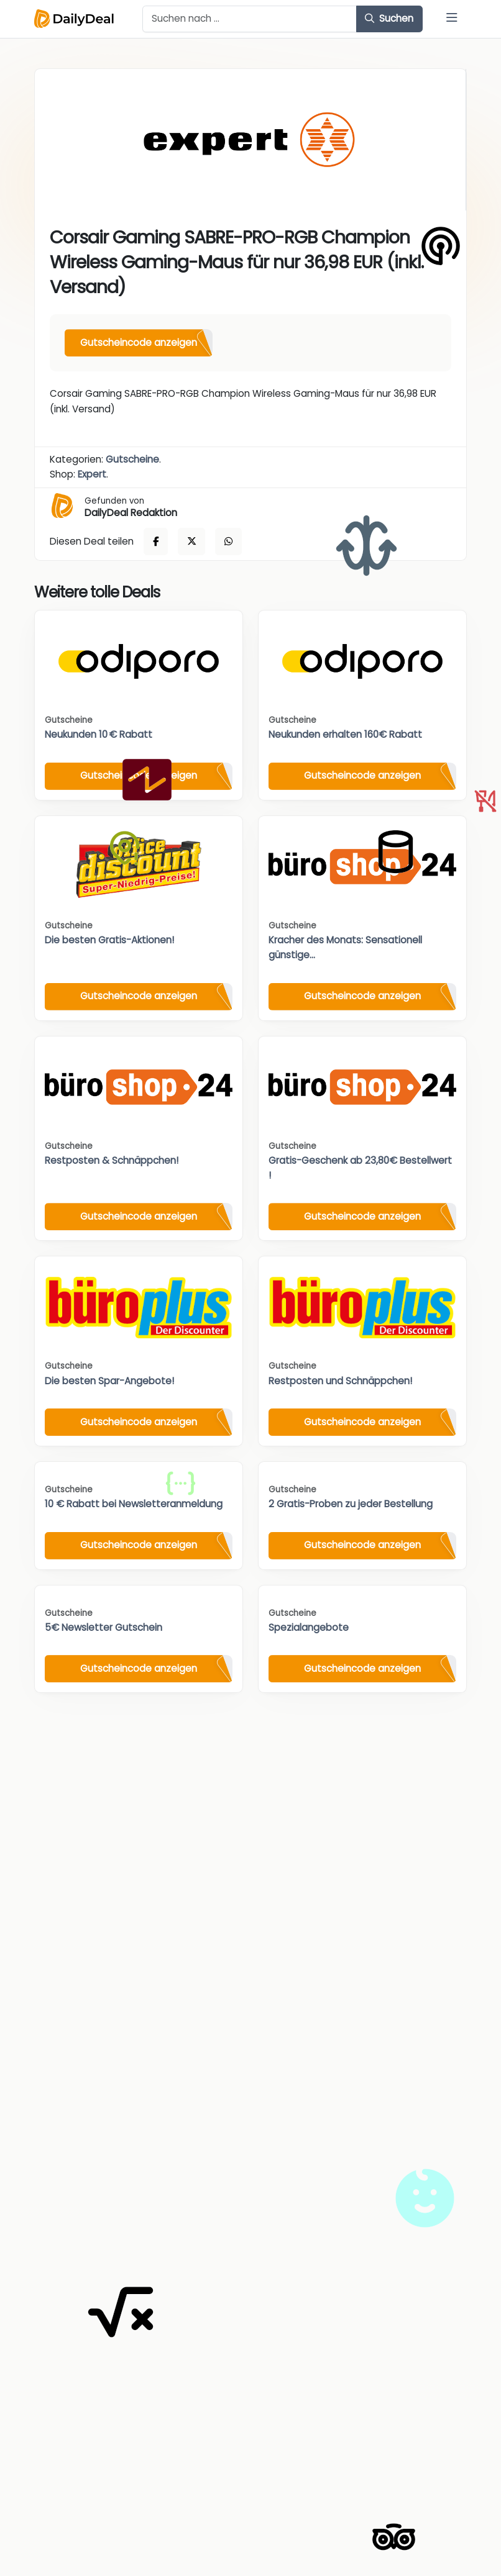 The height and width of the screenshot is (2576, 501). I want to click on view code snippets or embedded content, so click(180, 1483).